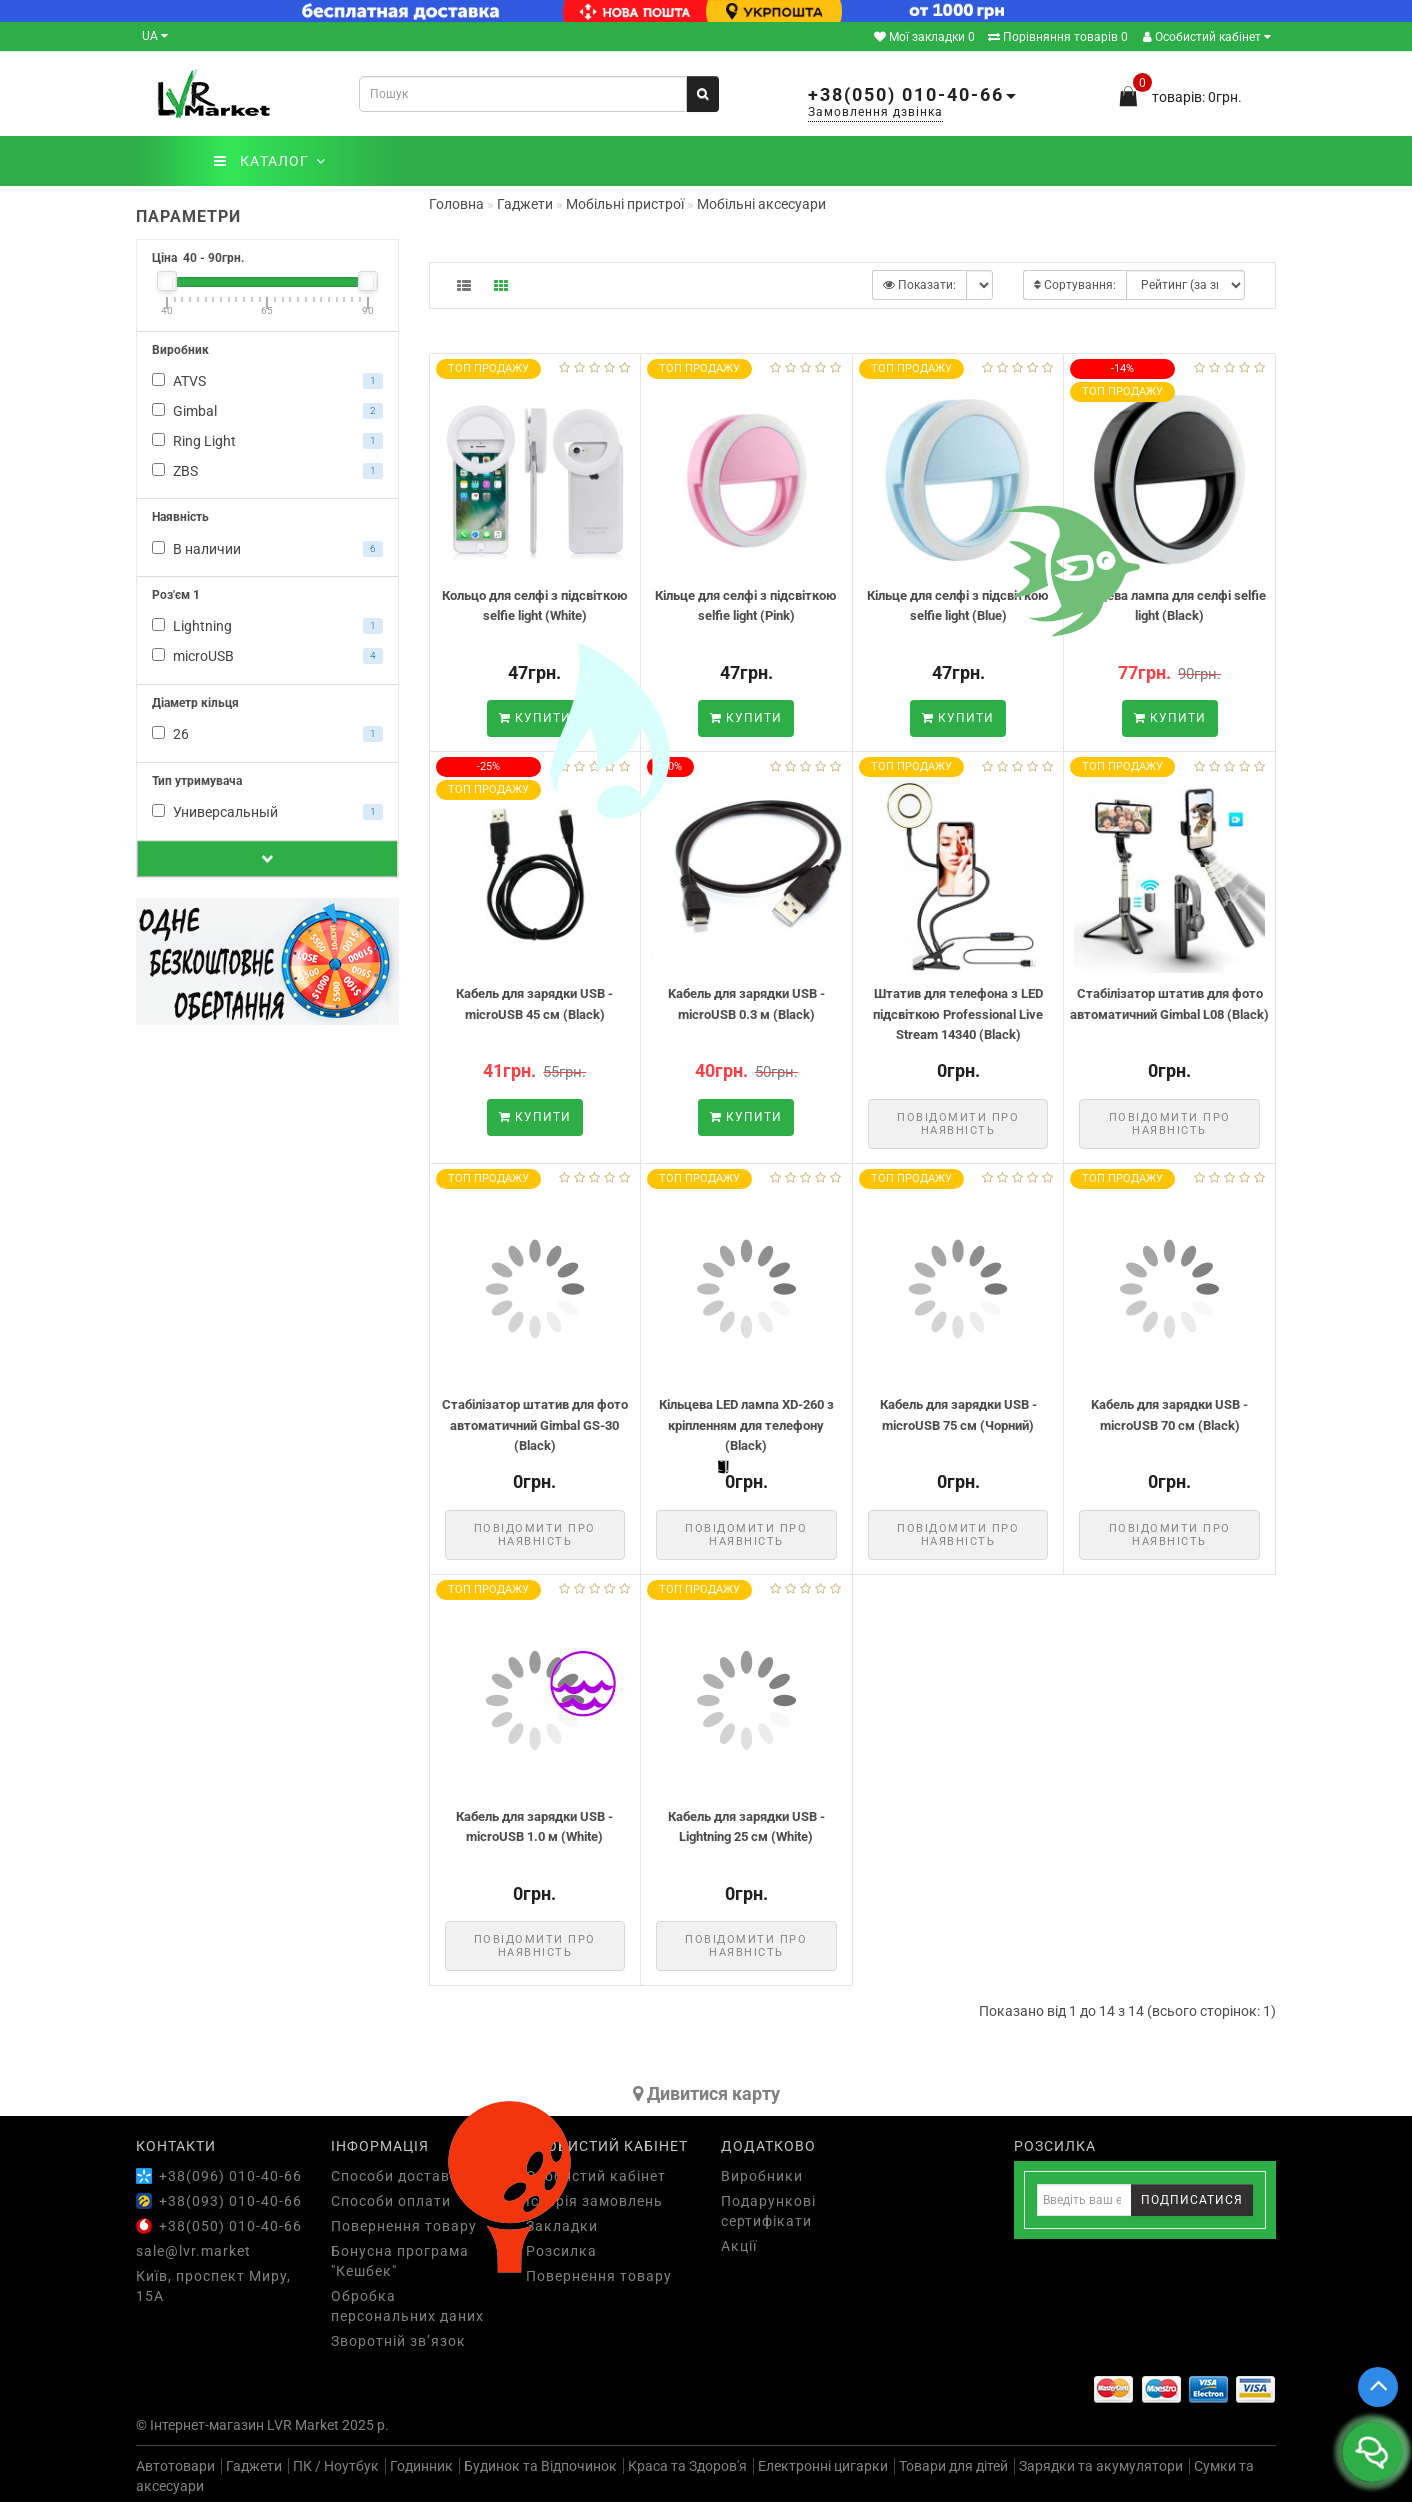  I want to click on indicates ocean or maritime game mode, so click(583, 1684).